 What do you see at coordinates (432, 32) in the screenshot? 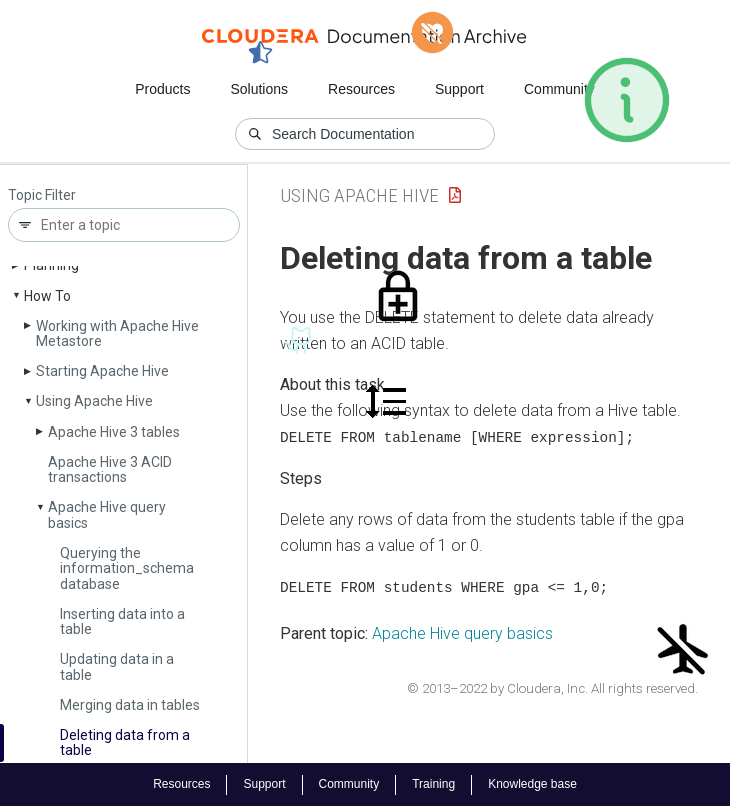
I see `remove from favorites` at bounding box center [432, 32].